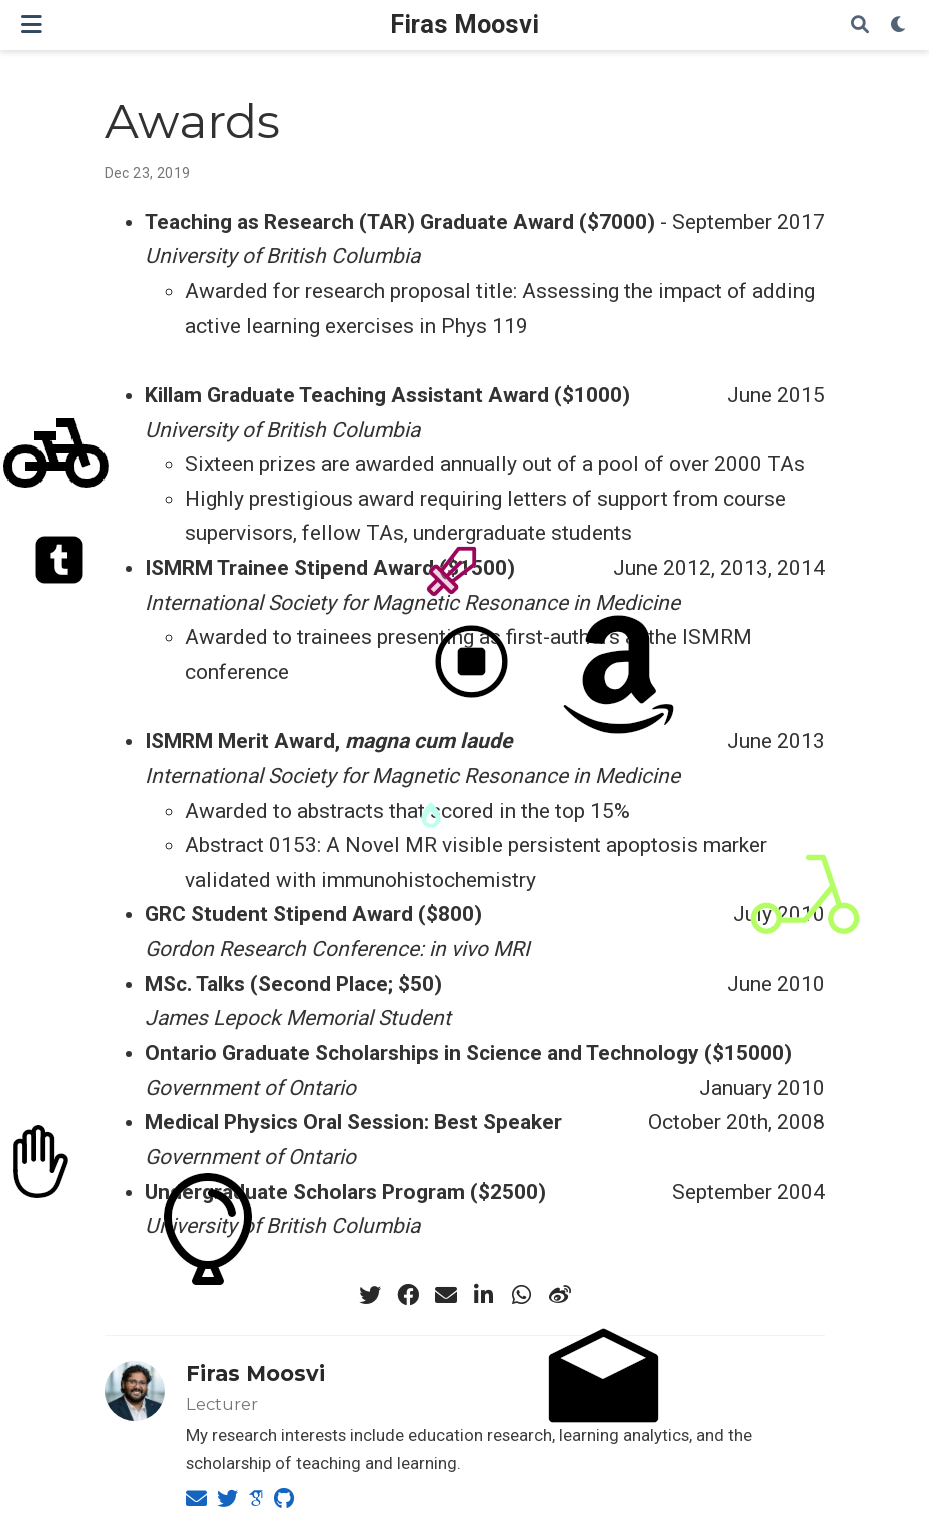 Image resolution: width=929 pixels, height=1516 pixels. What do you see at coordinates (618, 674) in the screenshot?
I see `open the Amazon app or website` at bounding box center [618, 674].